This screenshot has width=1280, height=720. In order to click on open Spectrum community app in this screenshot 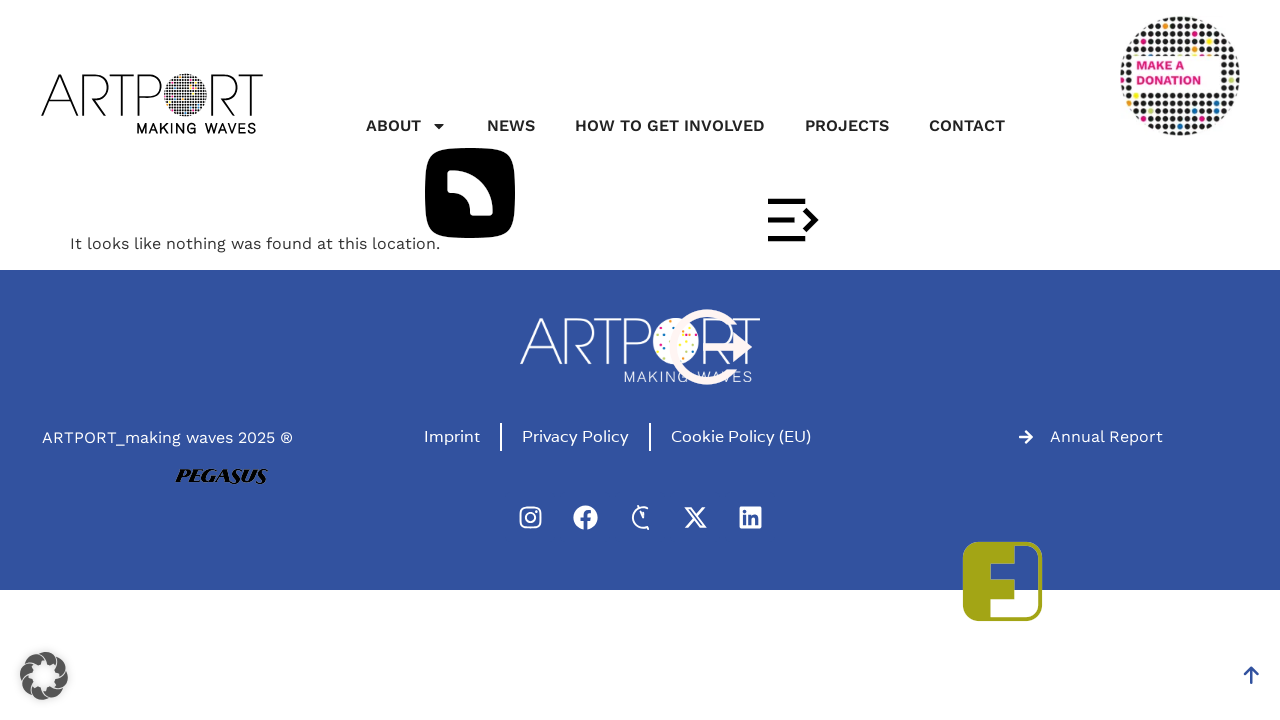, I will do `click(470, 193)`.